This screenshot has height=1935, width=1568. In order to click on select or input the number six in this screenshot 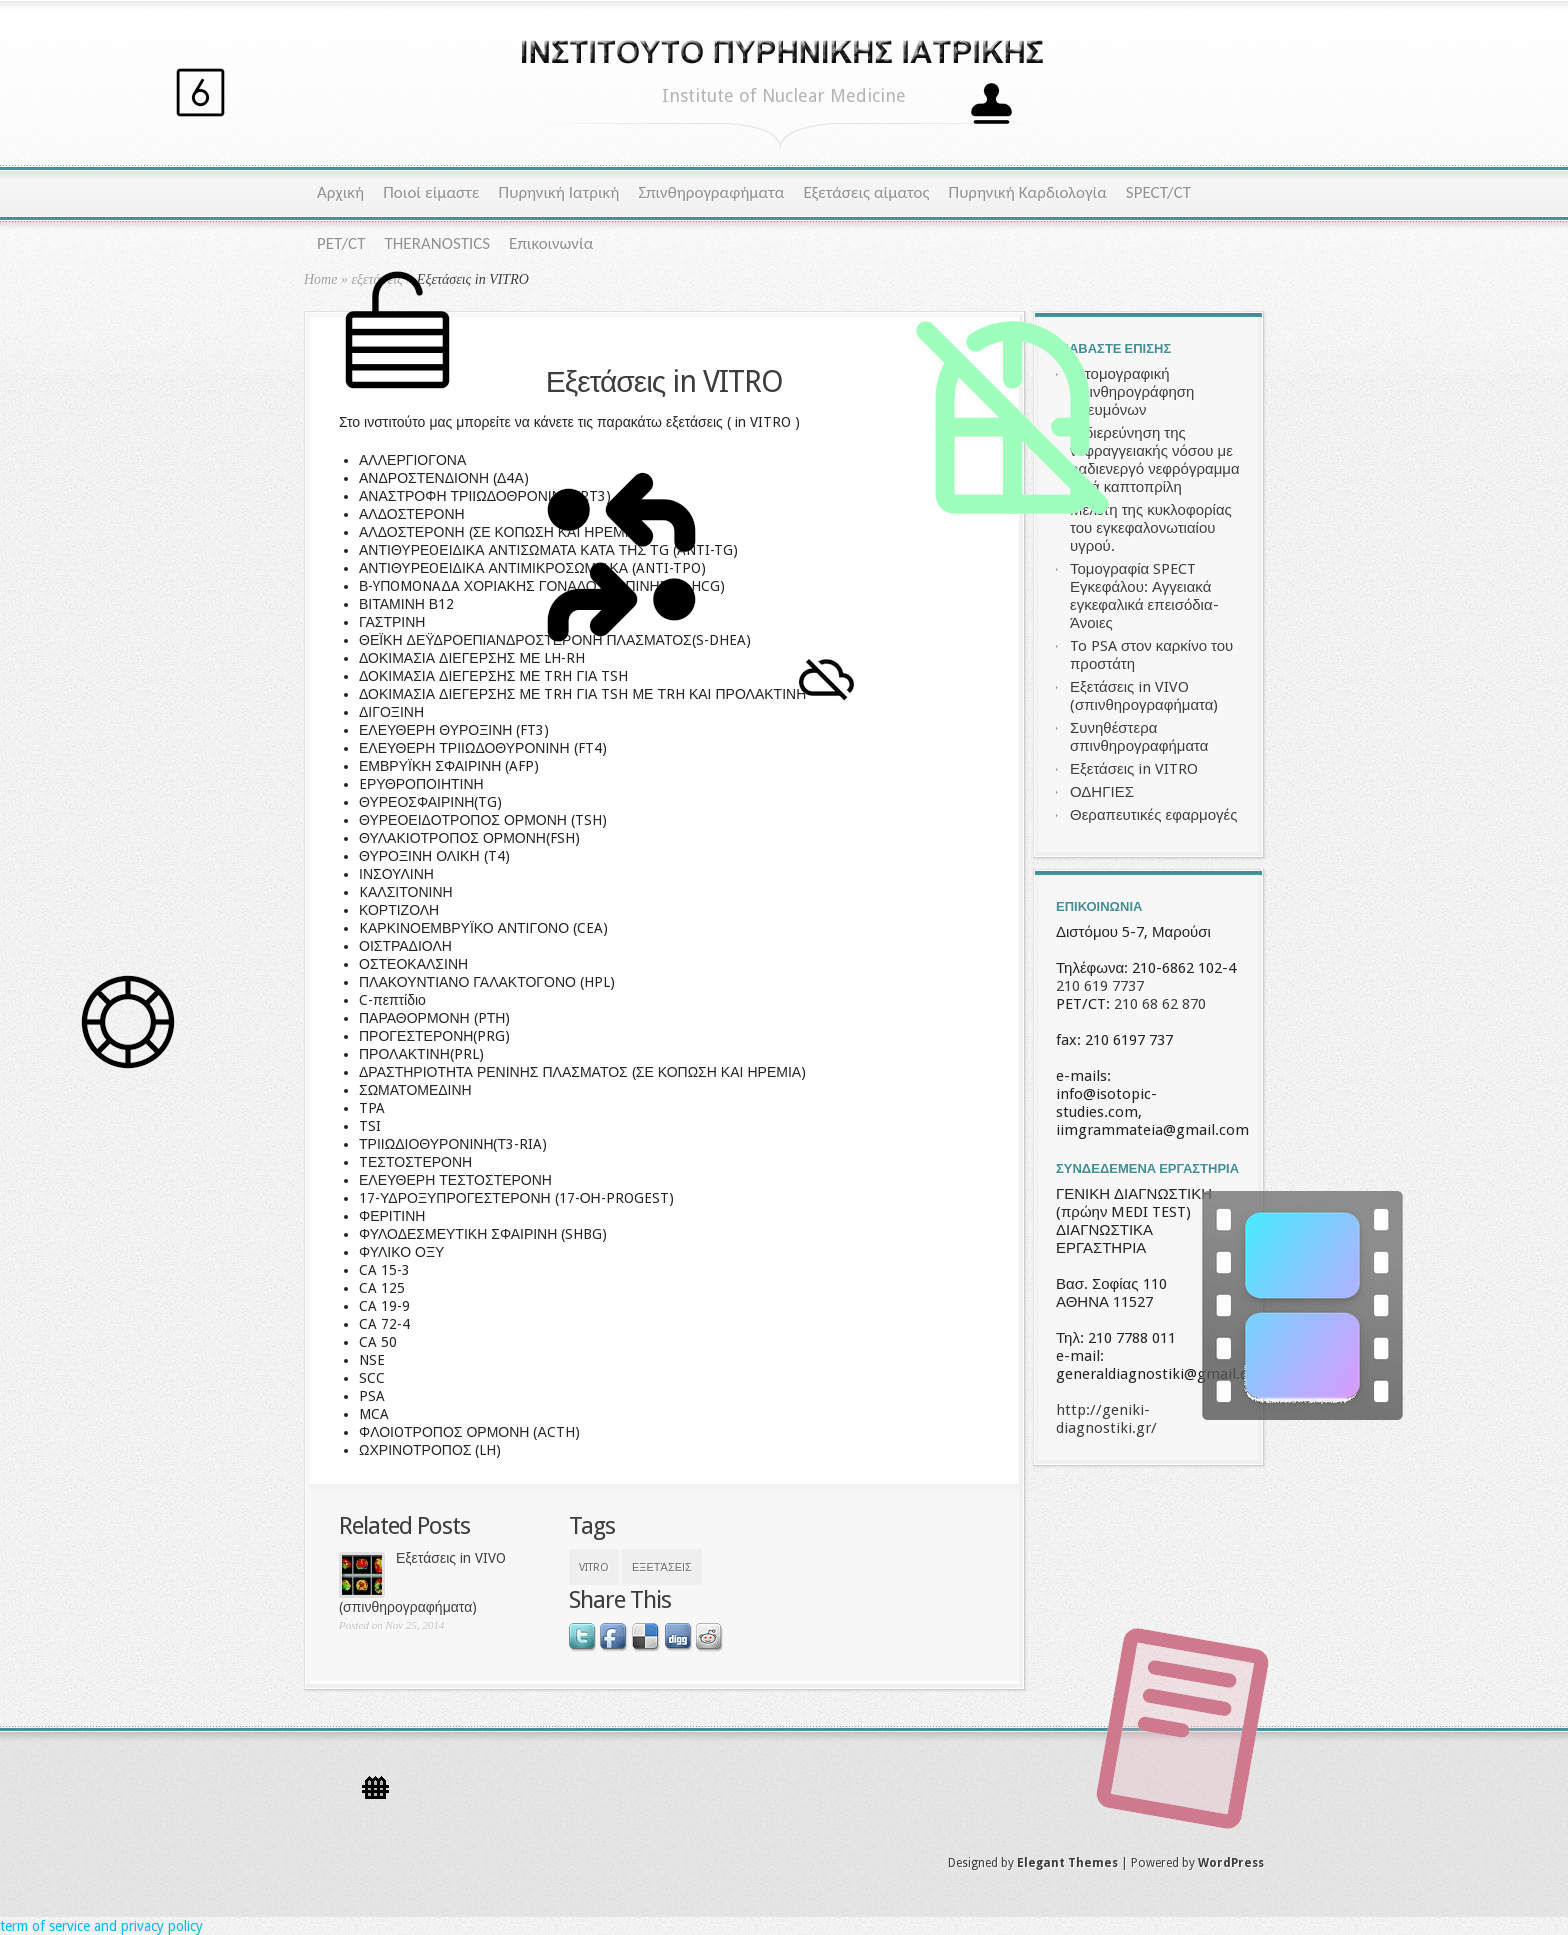, I will do `click(200, 92)`.